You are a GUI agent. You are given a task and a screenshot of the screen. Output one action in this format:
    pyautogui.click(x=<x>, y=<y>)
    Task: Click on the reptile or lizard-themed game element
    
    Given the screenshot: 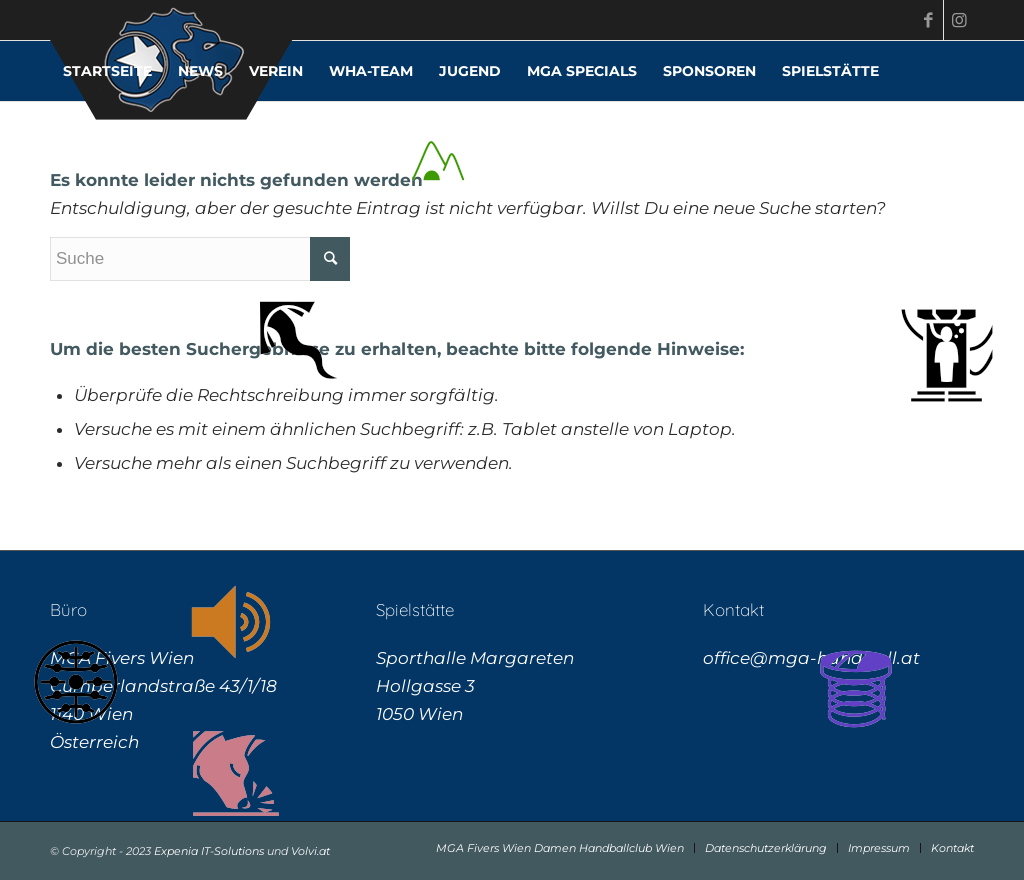 What is the action you would take?
    pyautogui.click(x=298, y=339)
    